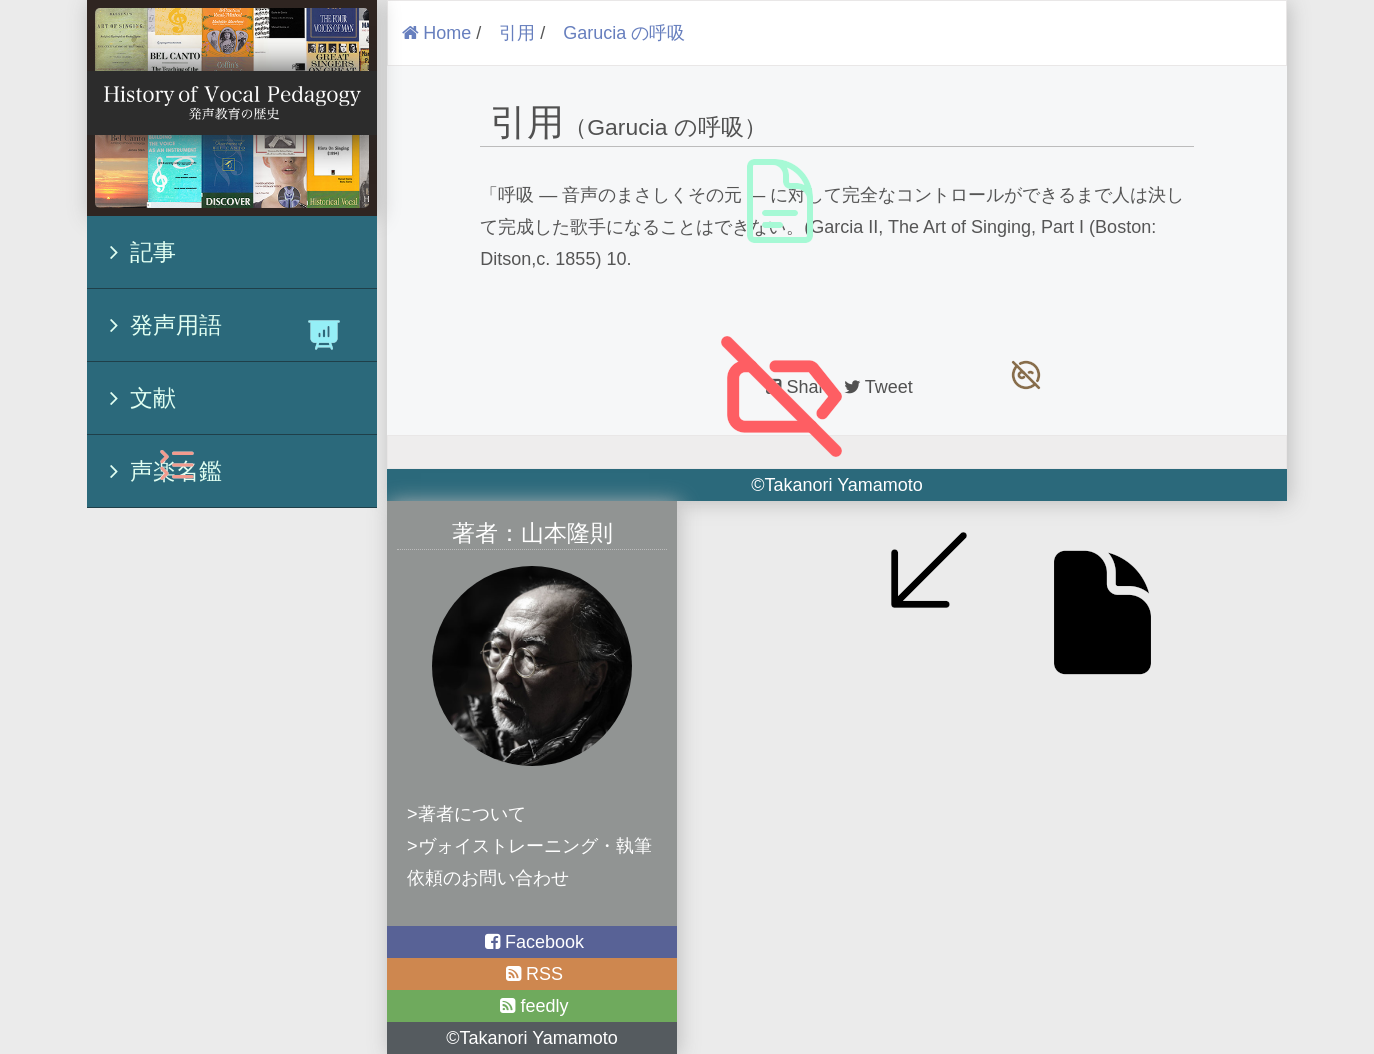 Image resolution: width=1374 pixels, height=1054 pixels. I want to click on view document or file, so click(1102, 612).